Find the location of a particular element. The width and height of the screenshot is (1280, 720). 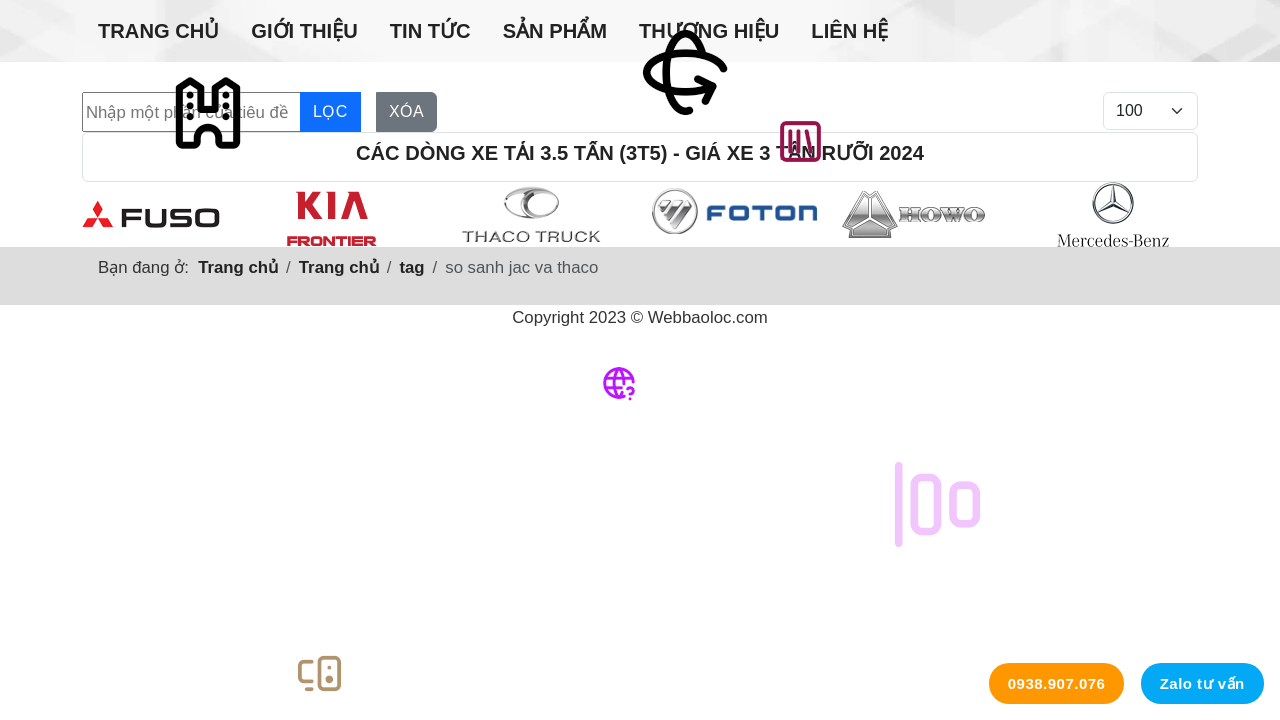

align items to the start horizontally is located at coordinates (937, 504).